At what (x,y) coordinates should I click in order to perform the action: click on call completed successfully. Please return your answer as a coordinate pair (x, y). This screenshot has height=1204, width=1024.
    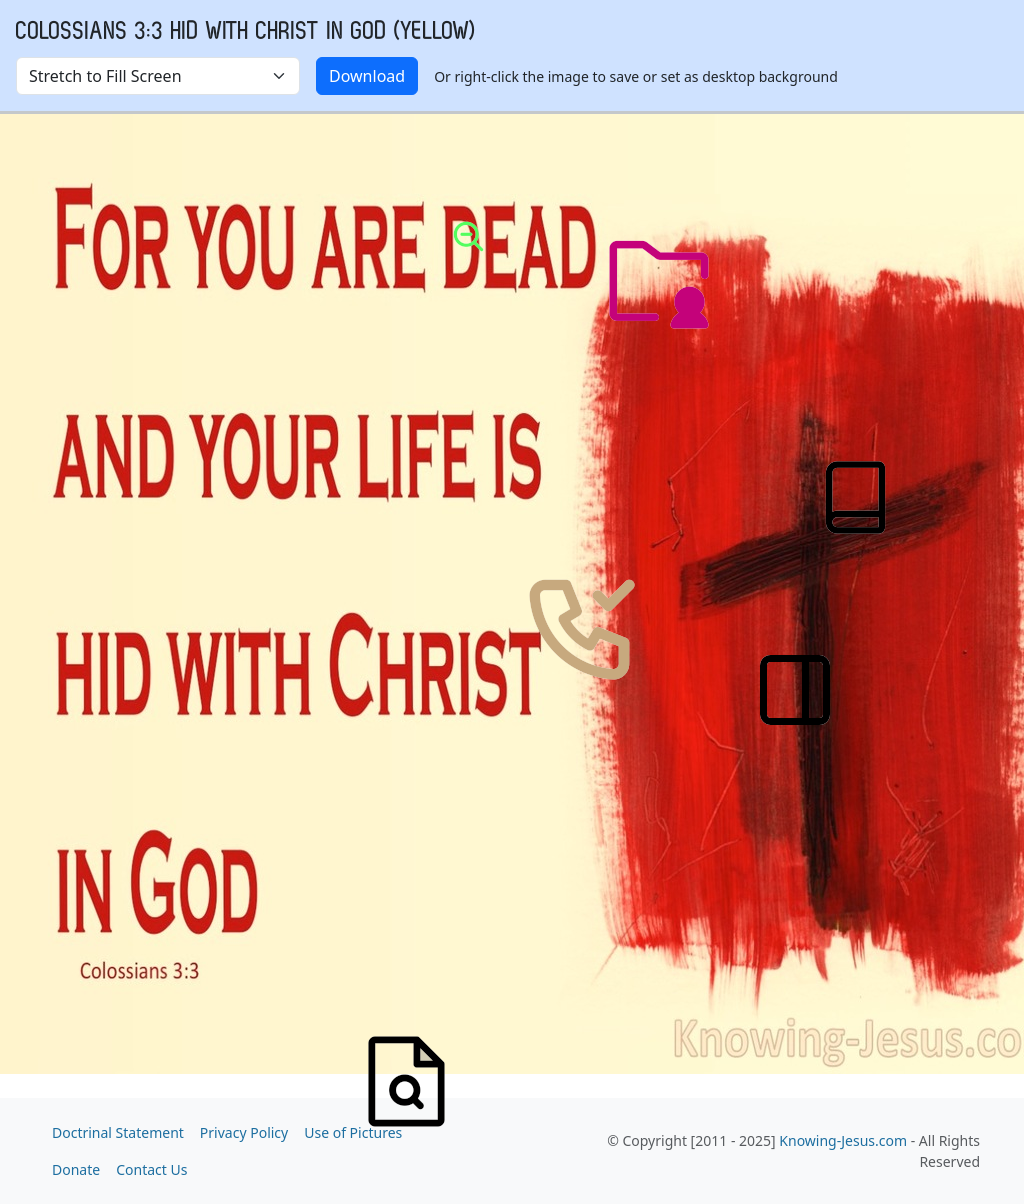
    Looking at the image, I should click on (582, 627).